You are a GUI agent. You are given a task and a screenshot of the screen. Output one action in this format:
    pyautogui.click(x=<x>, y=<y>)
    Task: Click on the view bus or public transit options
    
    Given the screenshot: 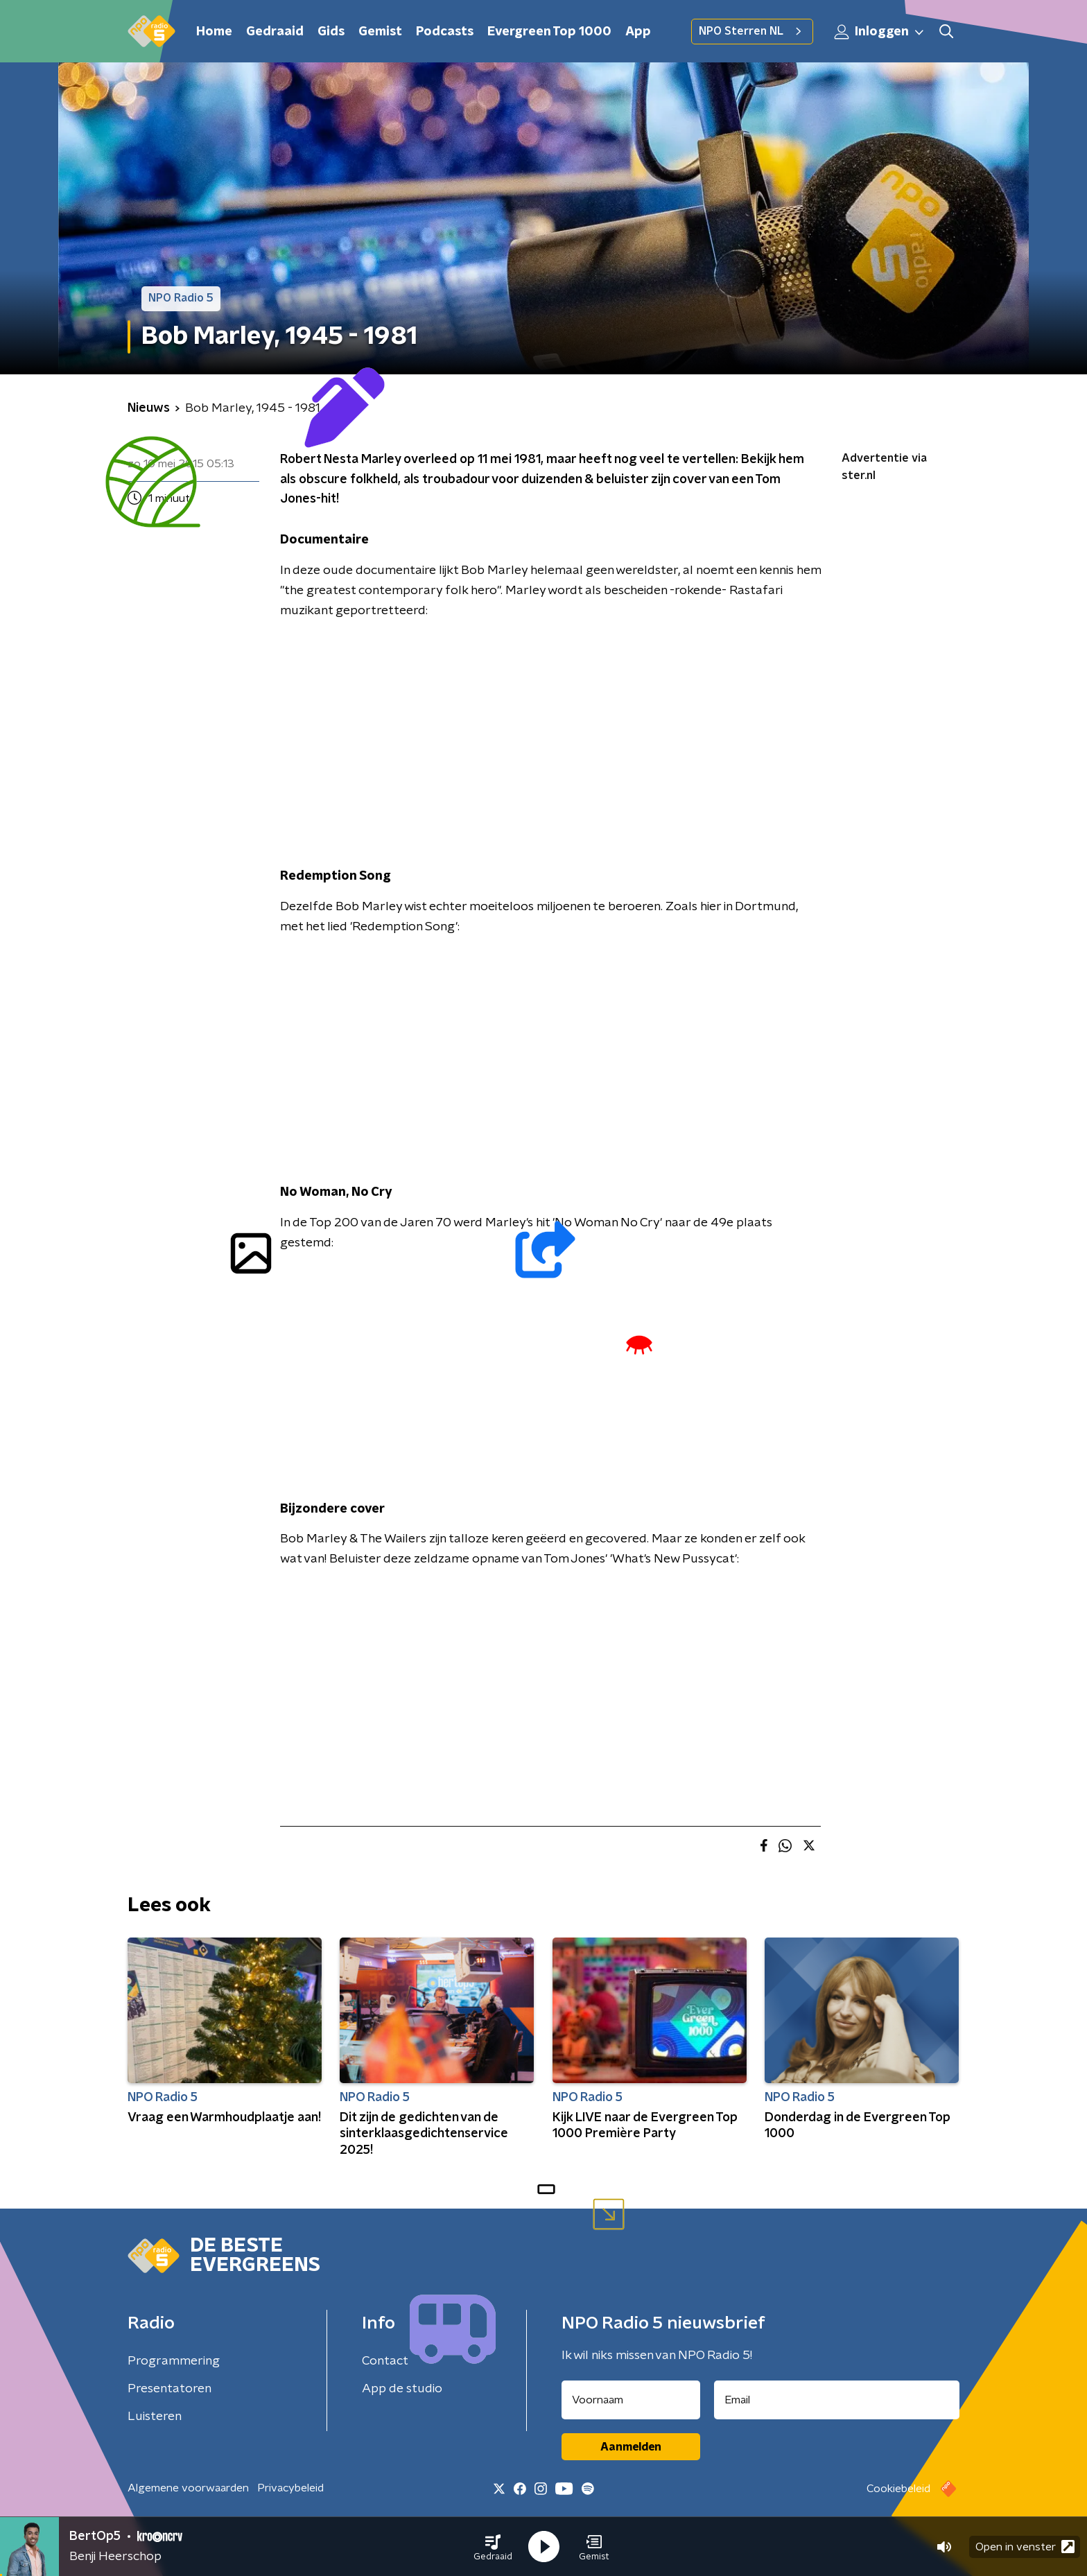 What is the action you would take?
    pyautogui.click(x=453, y=2329)
    